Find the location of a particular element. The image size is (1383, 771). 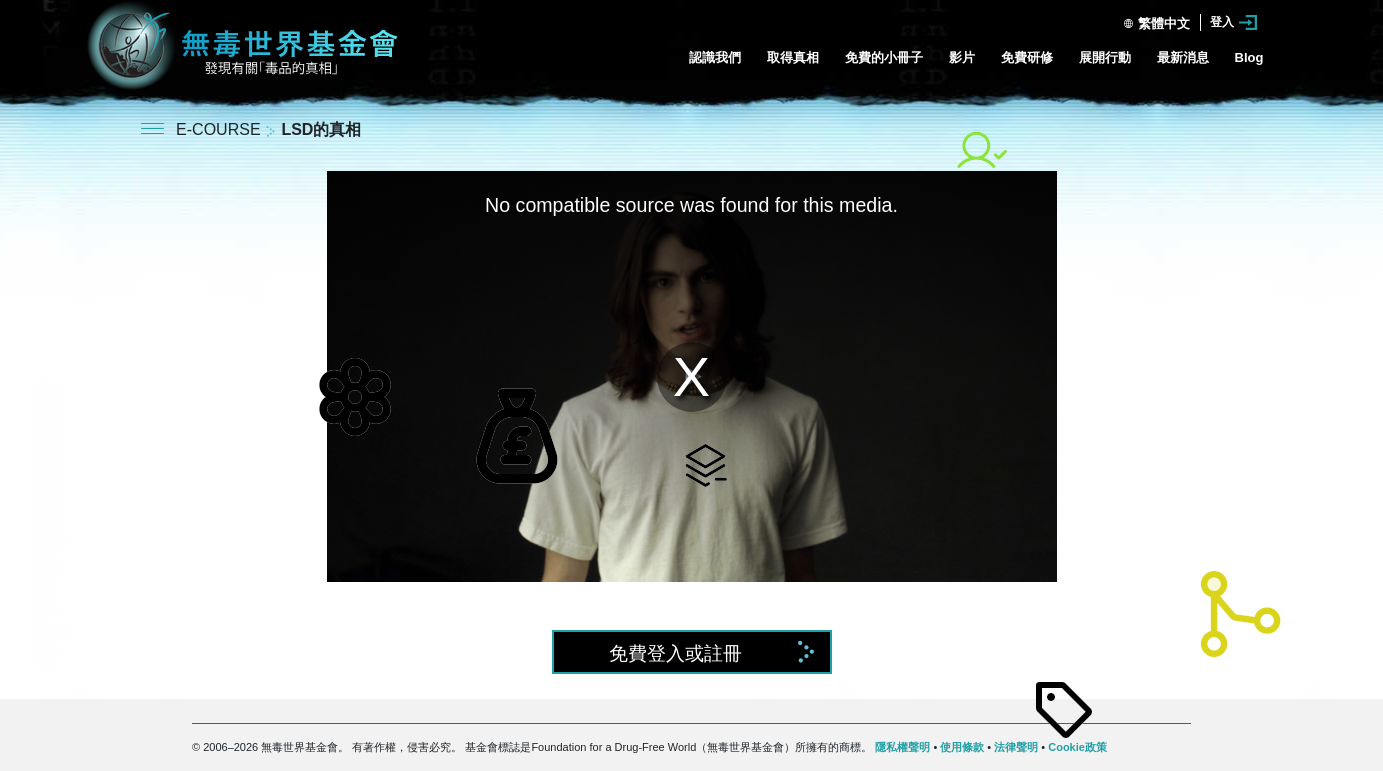

remove a layer from the stack is located at coordinates (705, 465).